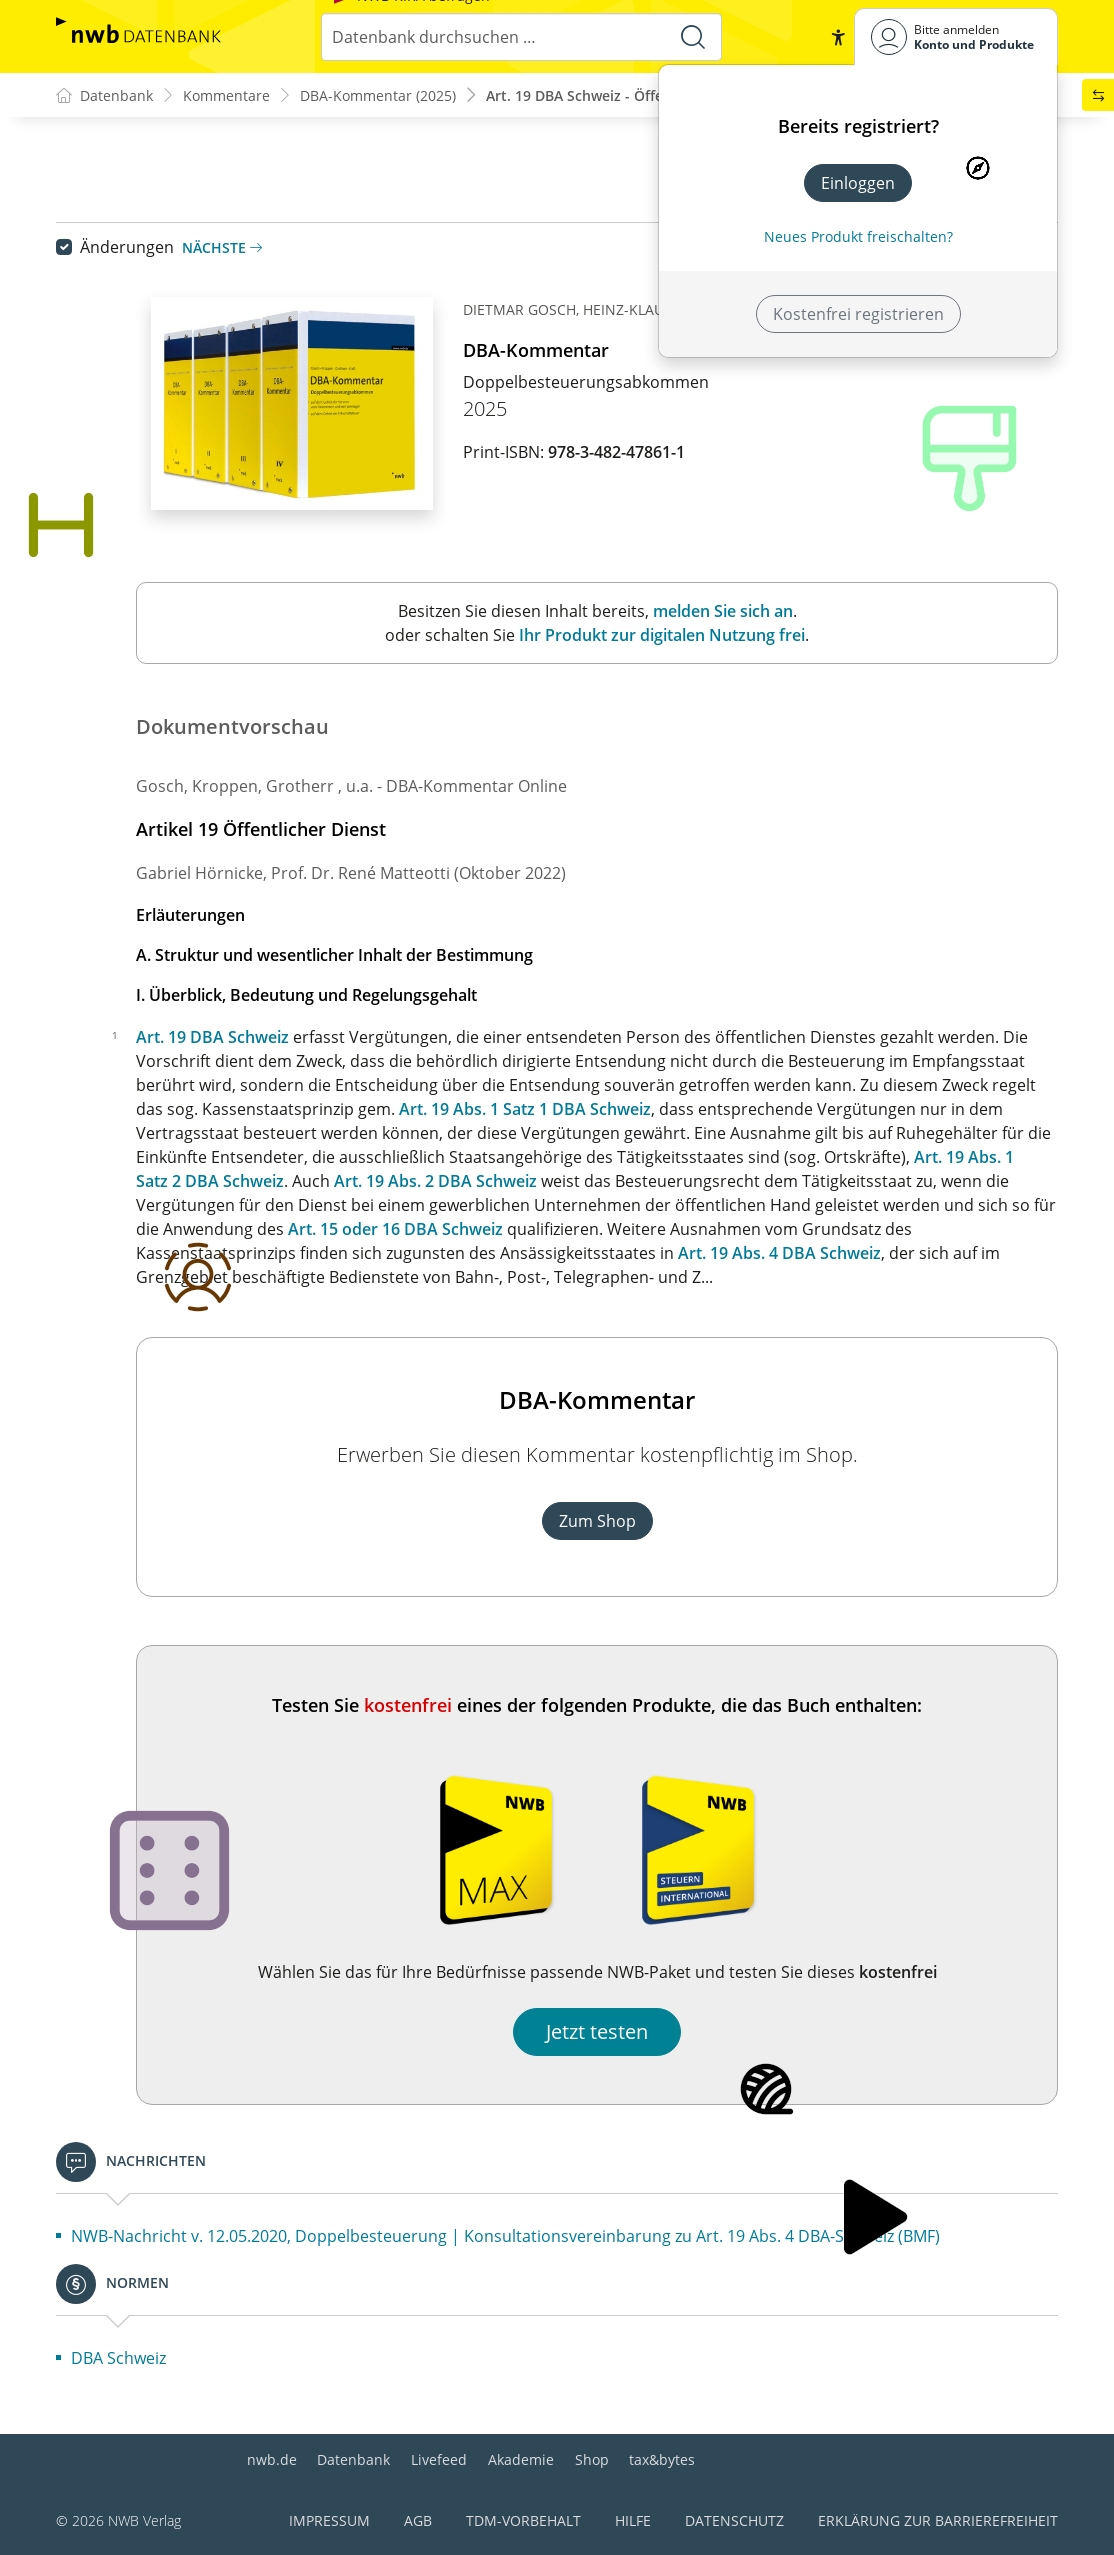 The image size is (1114, 2555). Describe the element at coordinates (61, 525) in the screenshot. I see `apply heading text formatting` at that location.